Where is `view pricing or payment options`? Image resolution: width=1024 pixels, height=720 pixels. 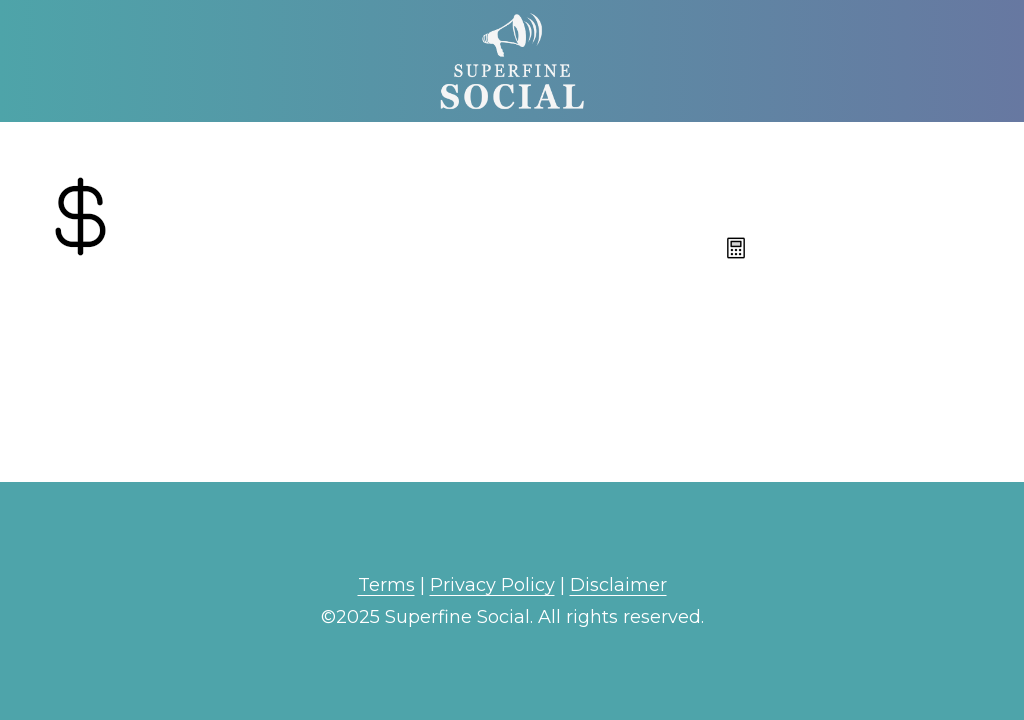 view pricing or payment options is located at coordinates (80, 216).